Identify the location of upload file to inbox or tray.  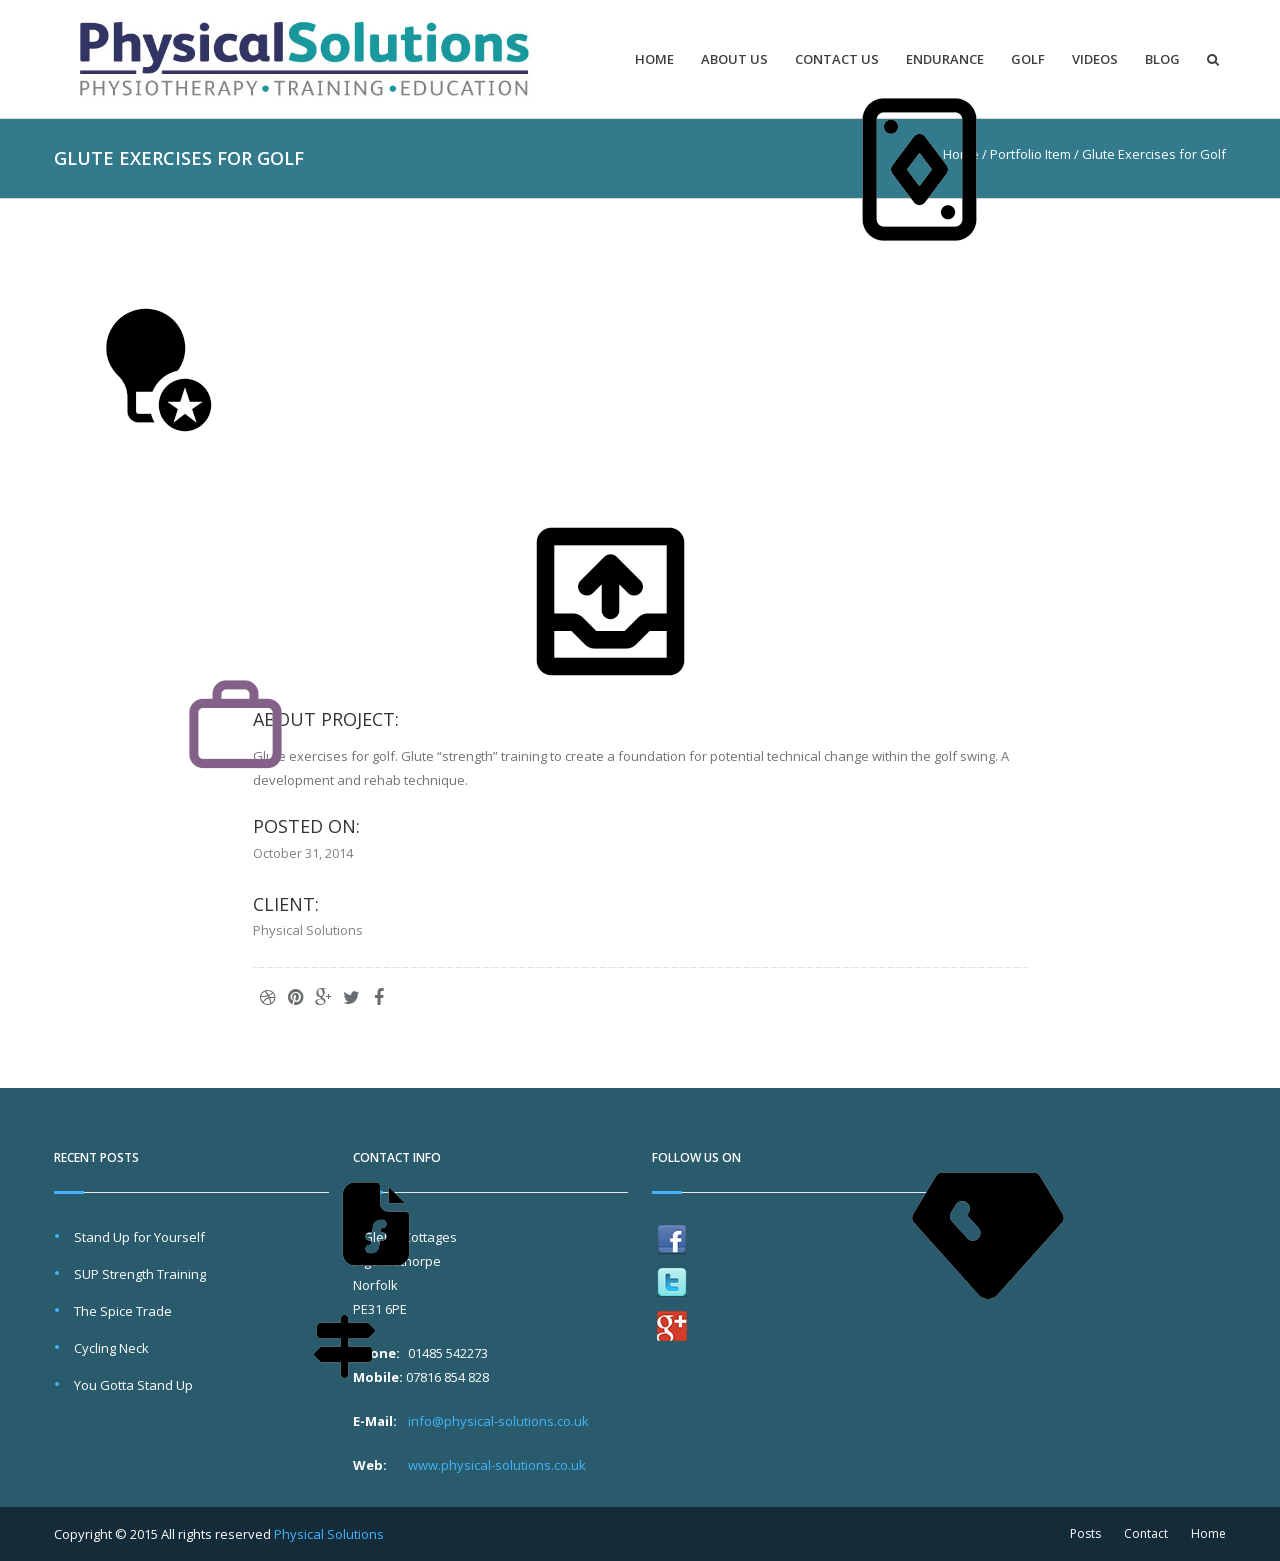
(610, 601).